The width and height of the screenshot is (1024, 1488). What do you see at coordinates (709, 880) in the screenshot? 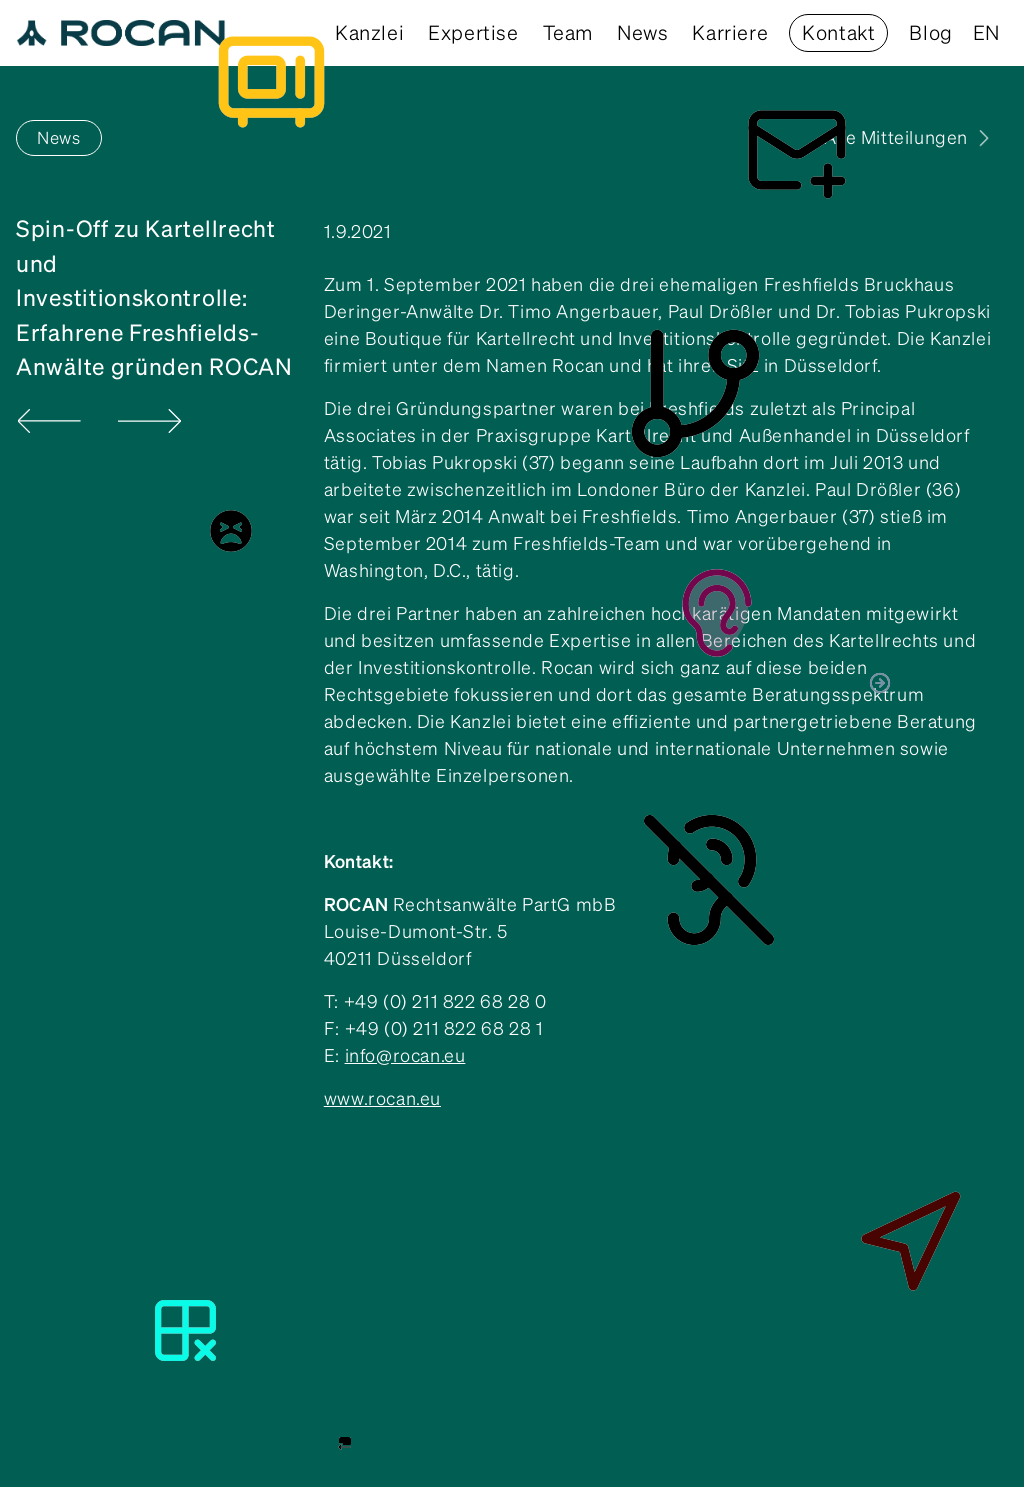
I see `mute audio or disable sound` at bounding box center [709, 880].